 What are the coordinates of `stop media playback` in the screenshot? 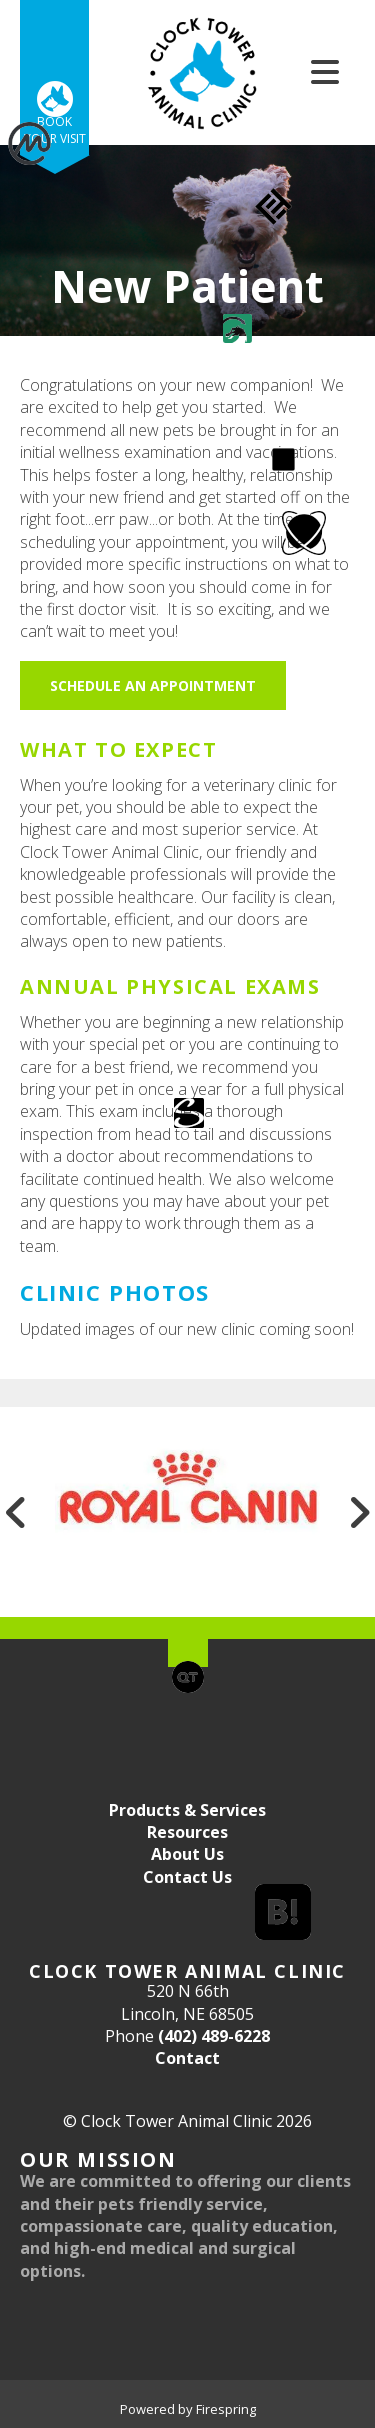 It's located at (283, 459).